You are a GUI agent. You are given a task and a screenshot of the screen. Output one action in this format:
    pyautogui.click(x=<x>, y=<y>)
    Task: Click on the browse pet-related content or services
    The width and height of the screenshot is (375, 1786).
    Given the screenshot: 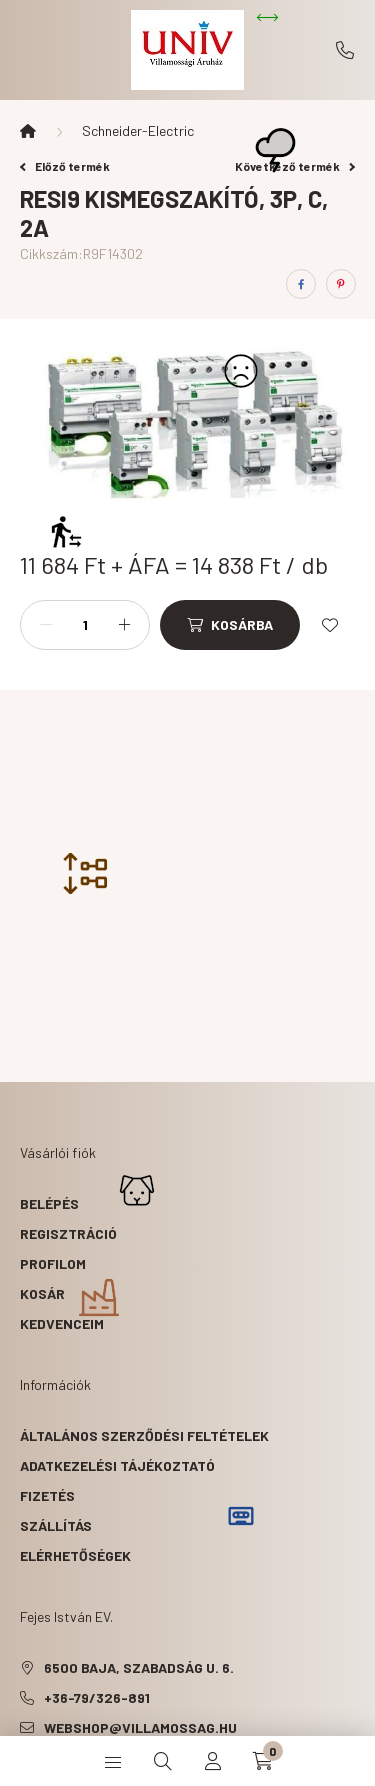 What is the action you would take?
    pyautogui.click(x=137, y=1191)
    